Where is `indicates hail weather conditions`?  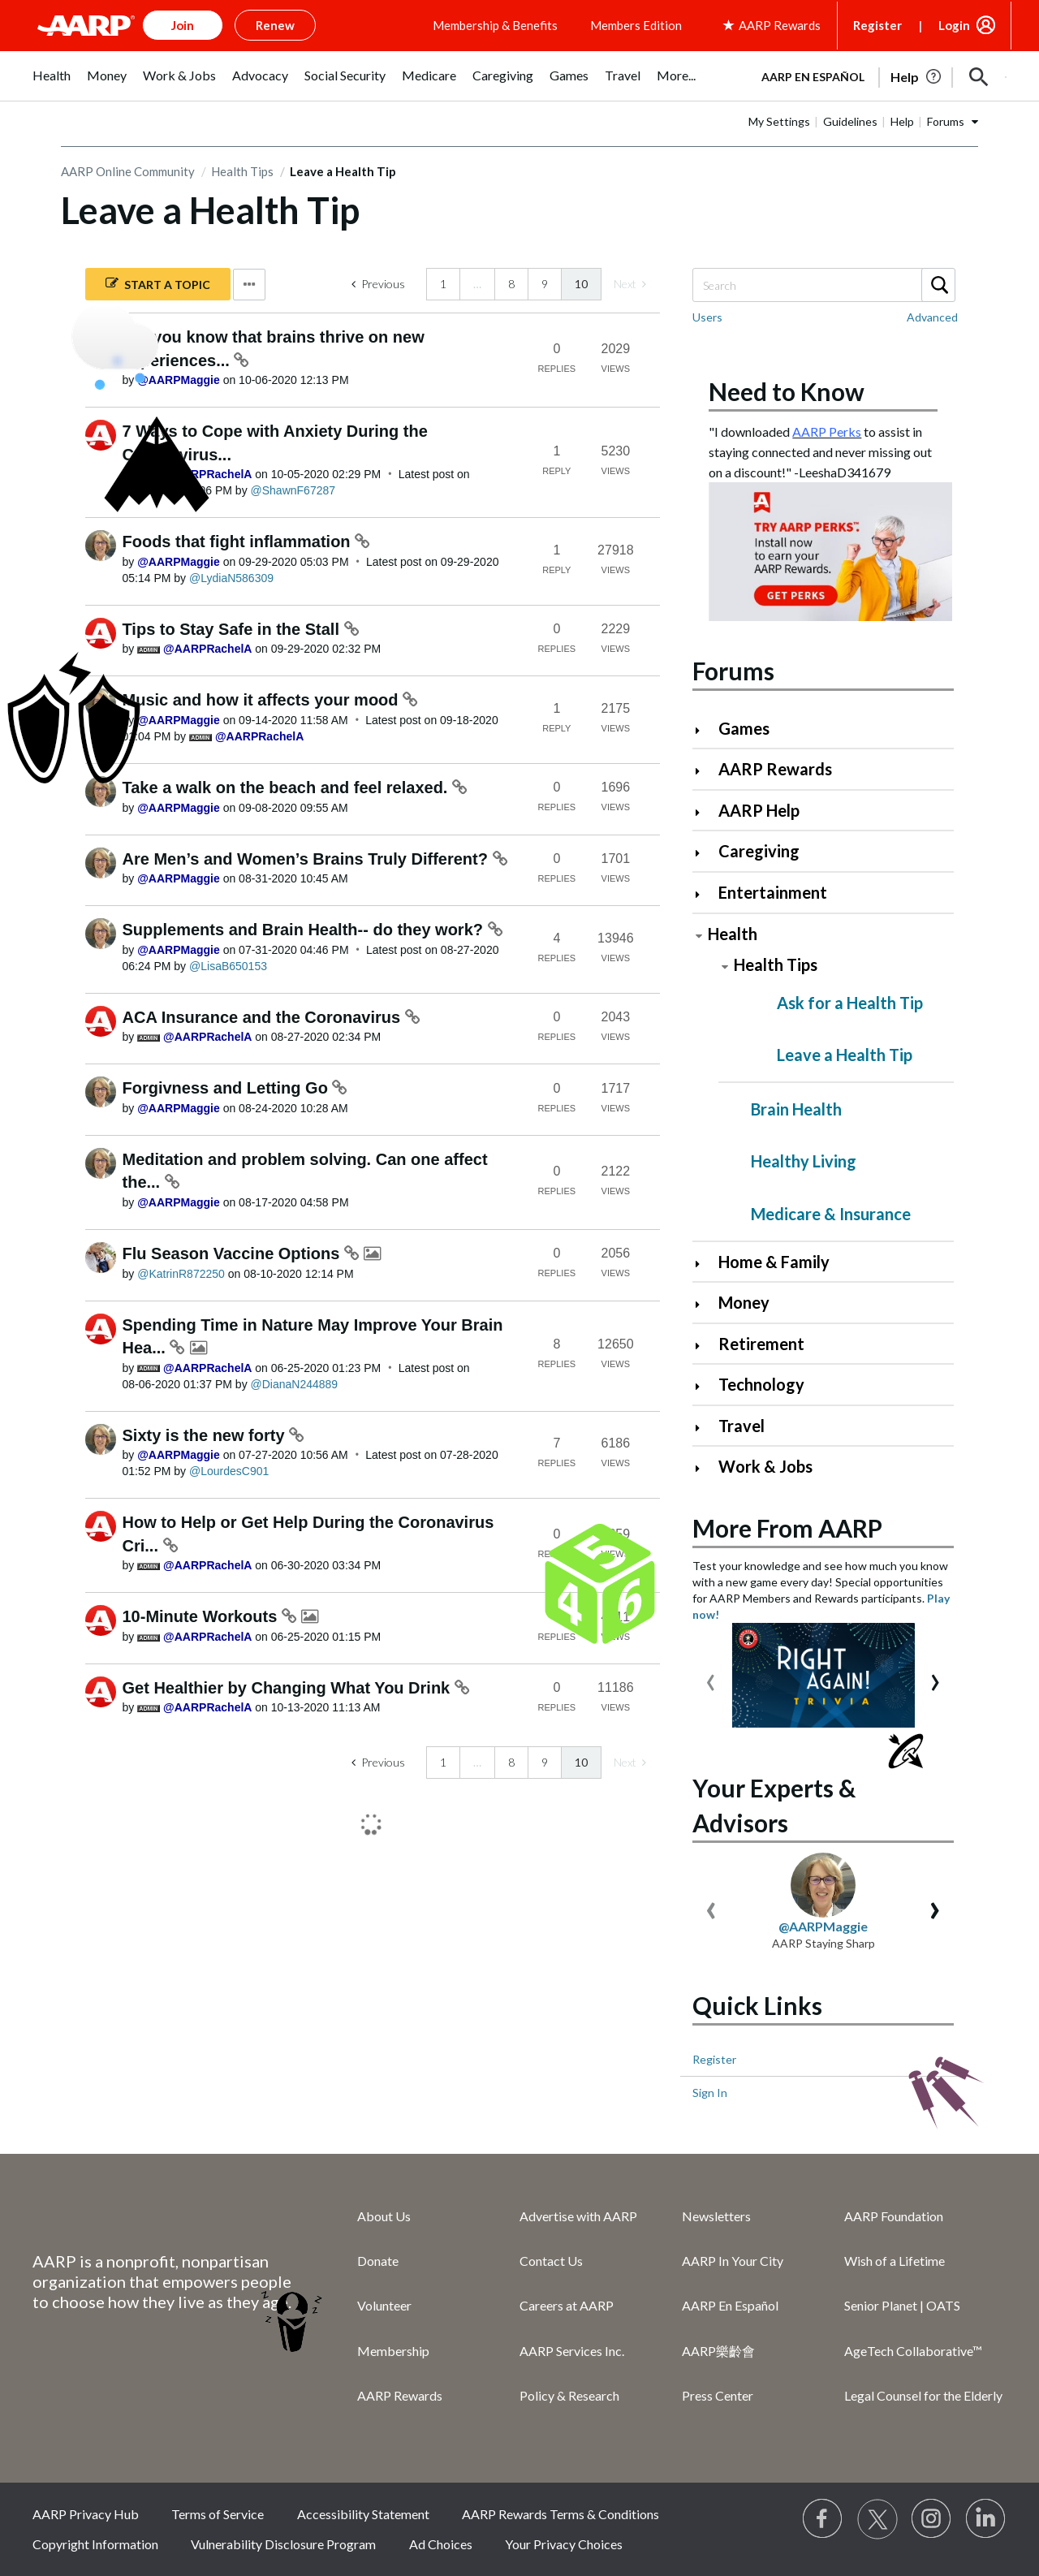 indicates hail weather conditions is located at coordinates (114, 346).